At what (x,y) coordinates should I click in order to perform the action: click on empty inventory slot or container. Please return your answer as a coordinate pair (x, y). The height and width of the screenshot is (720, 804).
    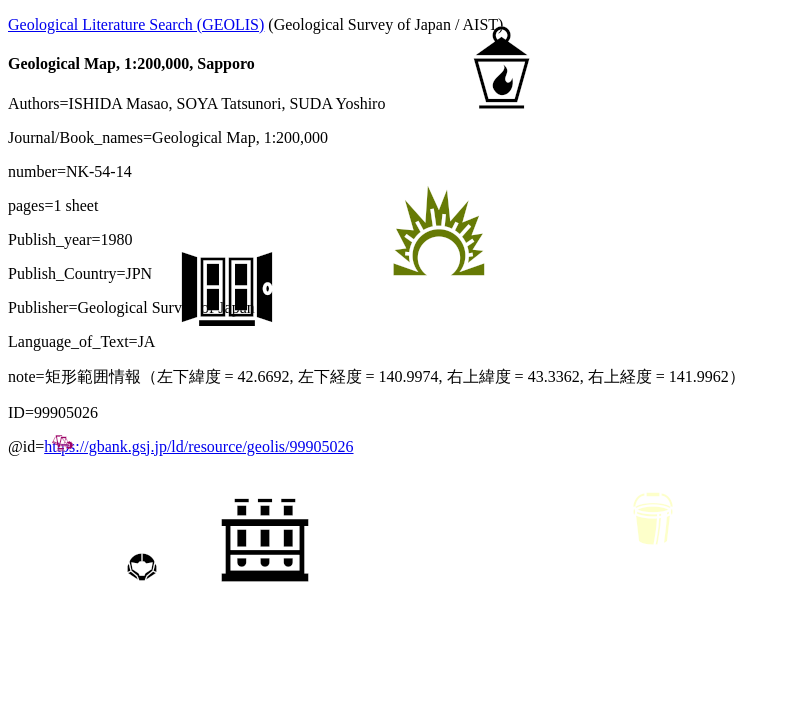
    Looking at the image, I should click on (653, 517).